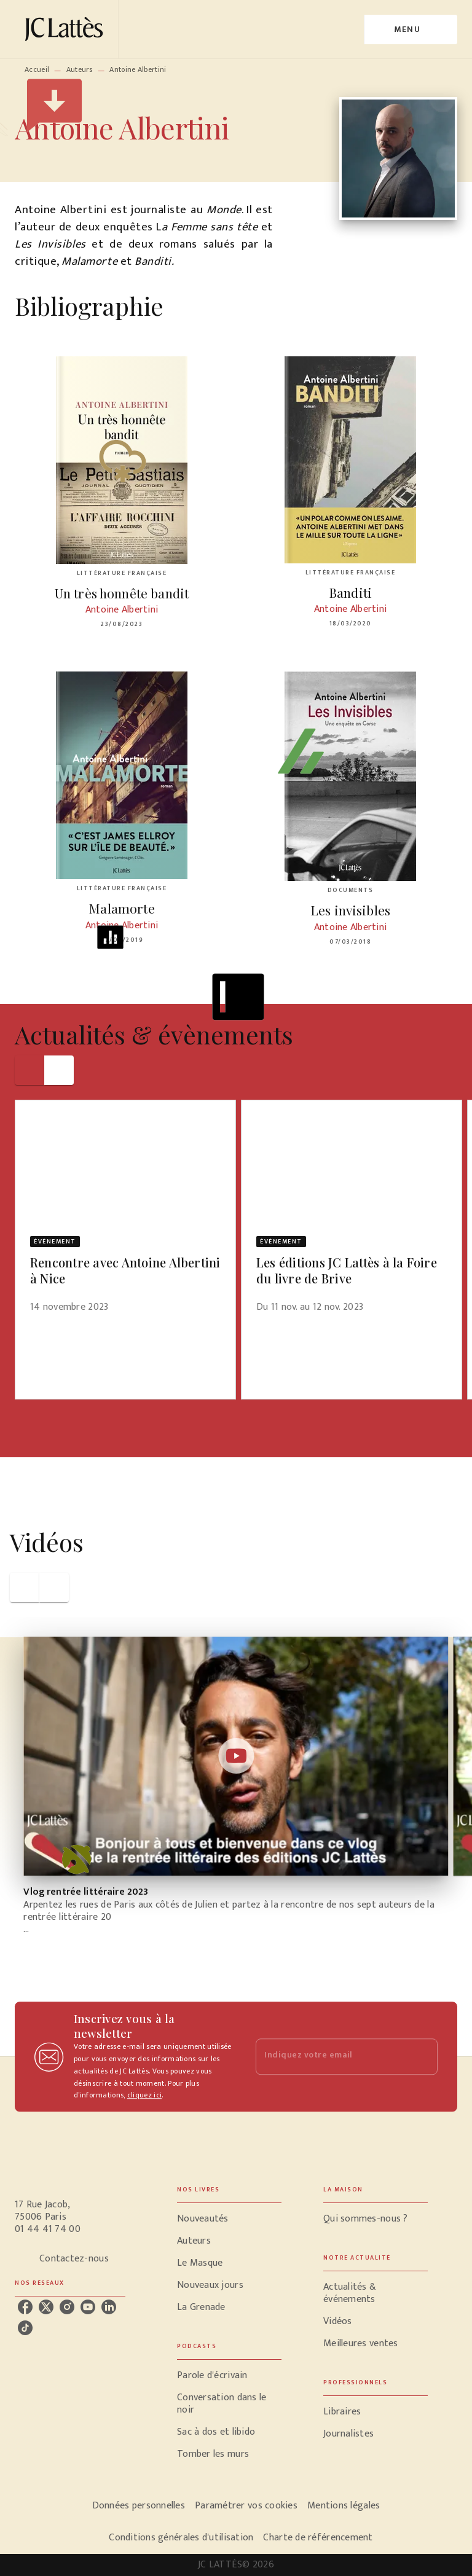  What do you see at coordinates (301, 751) in the screenshot?
I see `open zenn platform` at bounding box center [301, 751].